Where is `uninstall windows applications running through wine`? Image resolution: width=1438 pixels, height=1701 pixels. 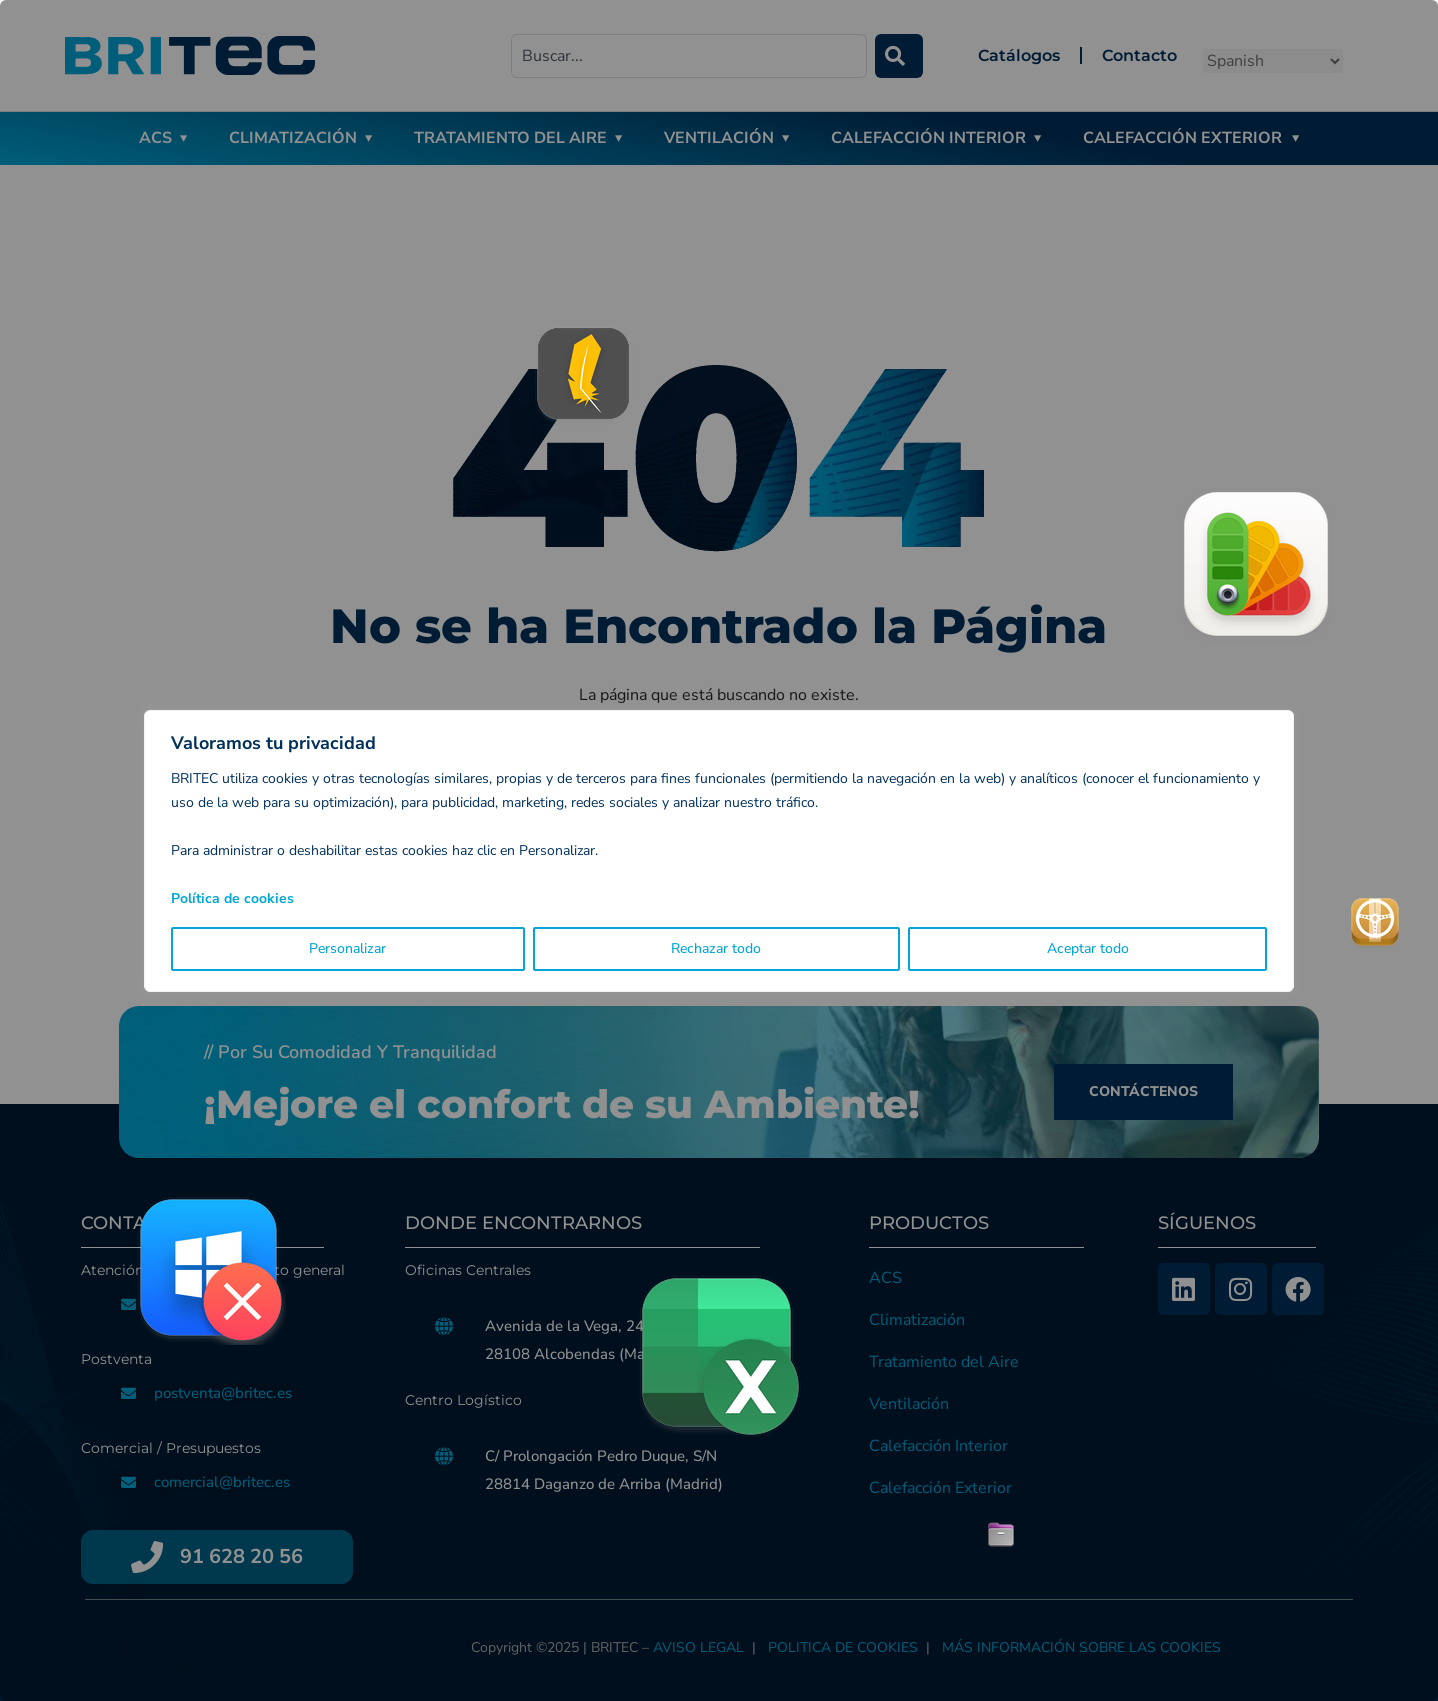
uninstall windows applications running through wine is located at coordinates (208, 1267).